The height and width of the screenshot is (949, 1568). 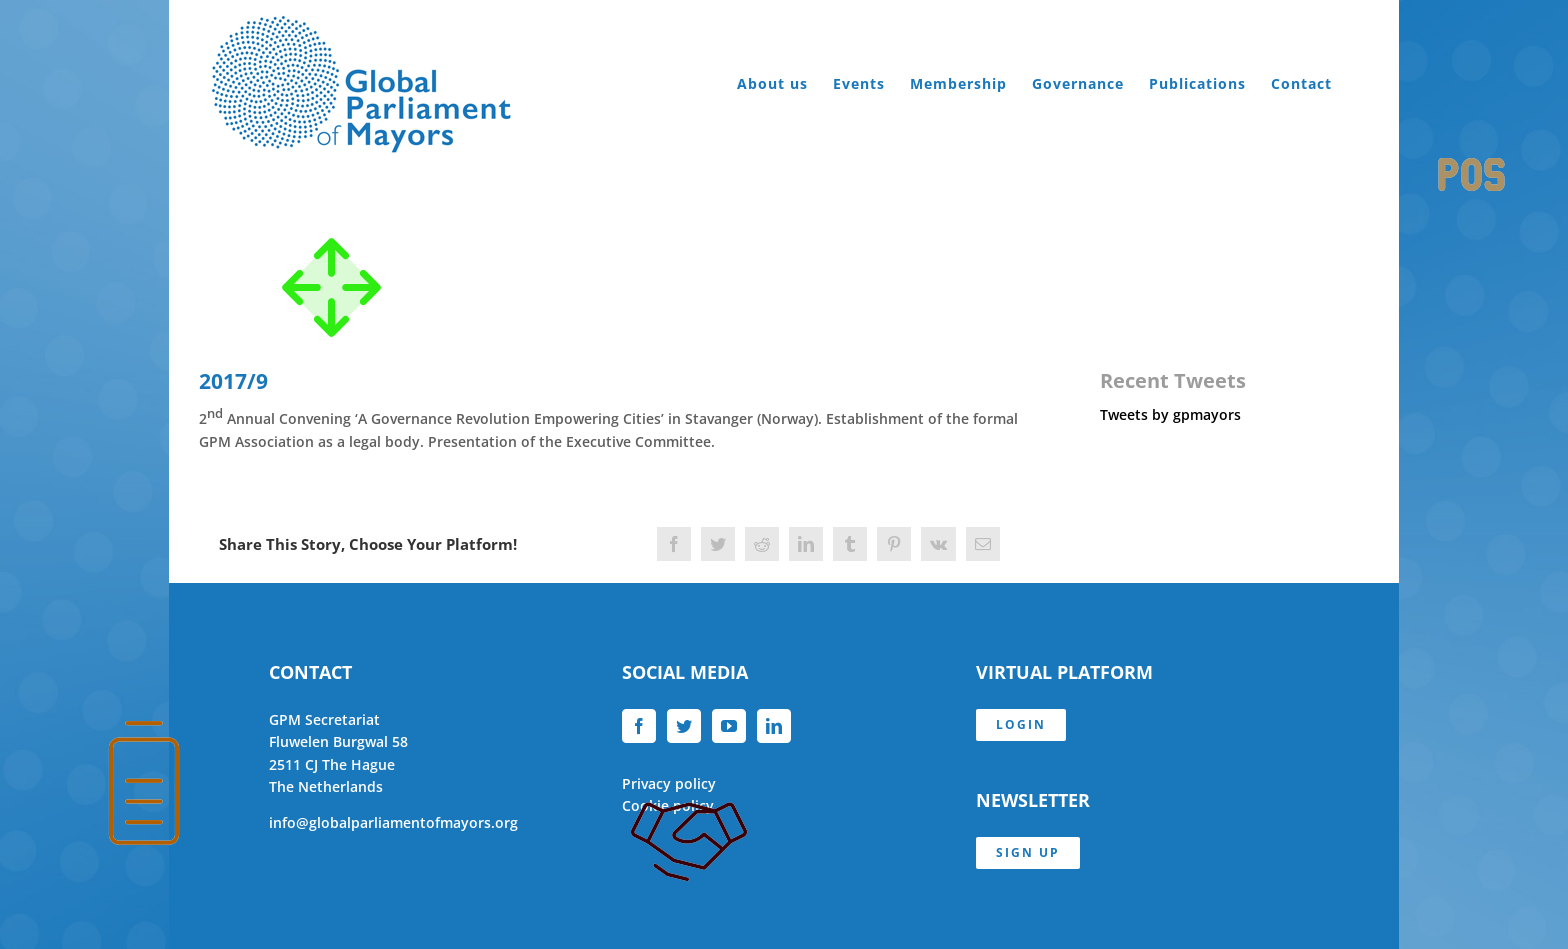 I want to click on indicates a partnership or collaboration feature, so click(x=689, y=838).